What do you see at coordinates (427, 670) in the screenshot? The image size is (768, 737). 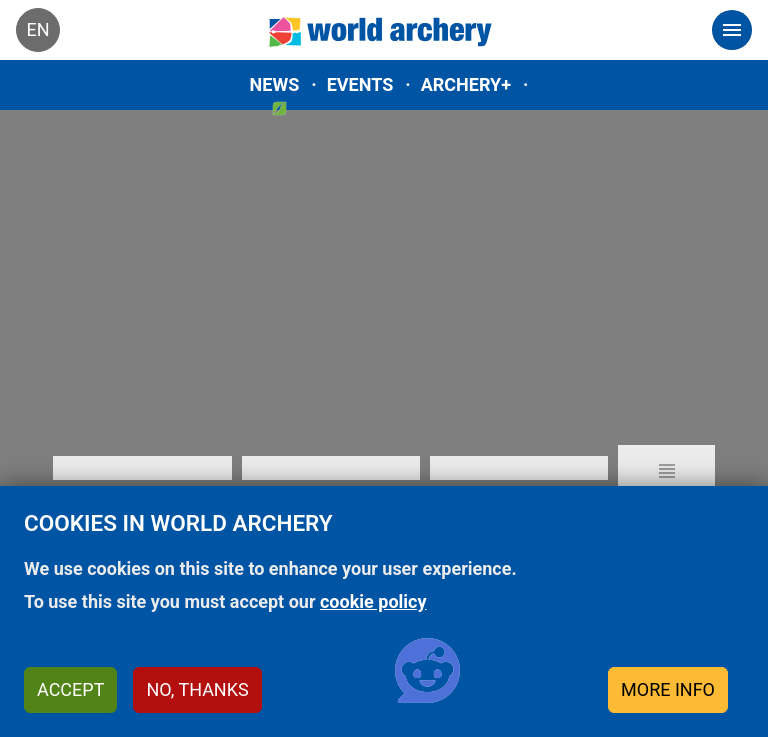 I see `open the Reddit app` at bounding box center [427, 670].